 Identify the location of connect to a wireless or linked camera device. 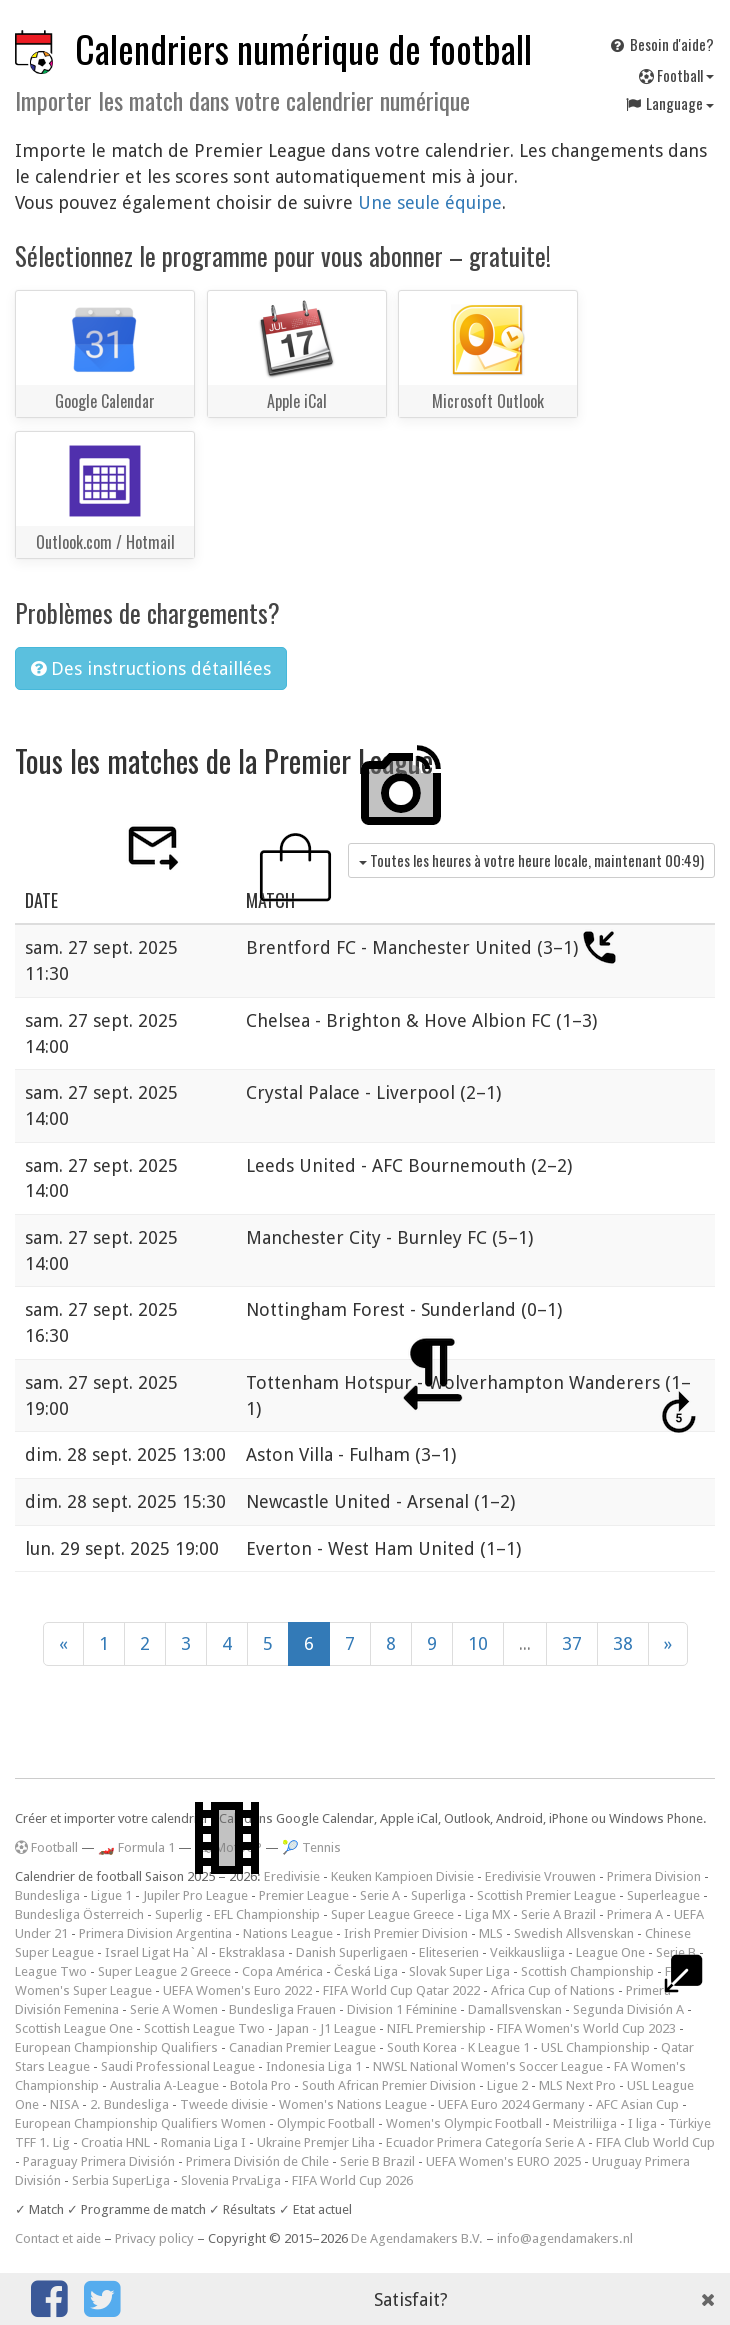
(401, 785).